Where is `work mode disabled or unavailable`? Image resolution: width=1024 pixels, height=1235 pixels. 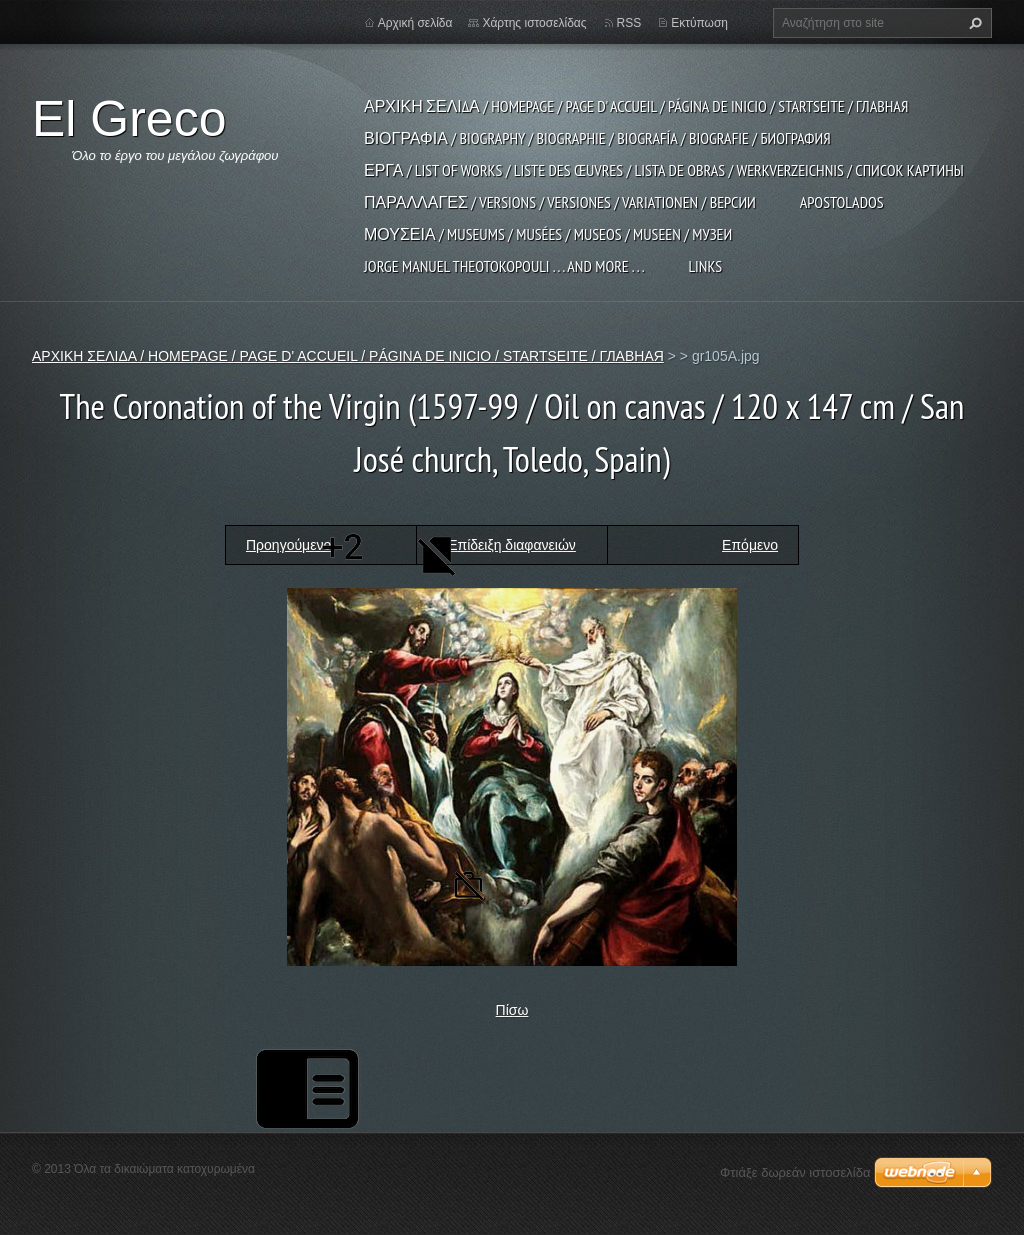
work mode disabled or unavailable is located at coordinates (468, 885).